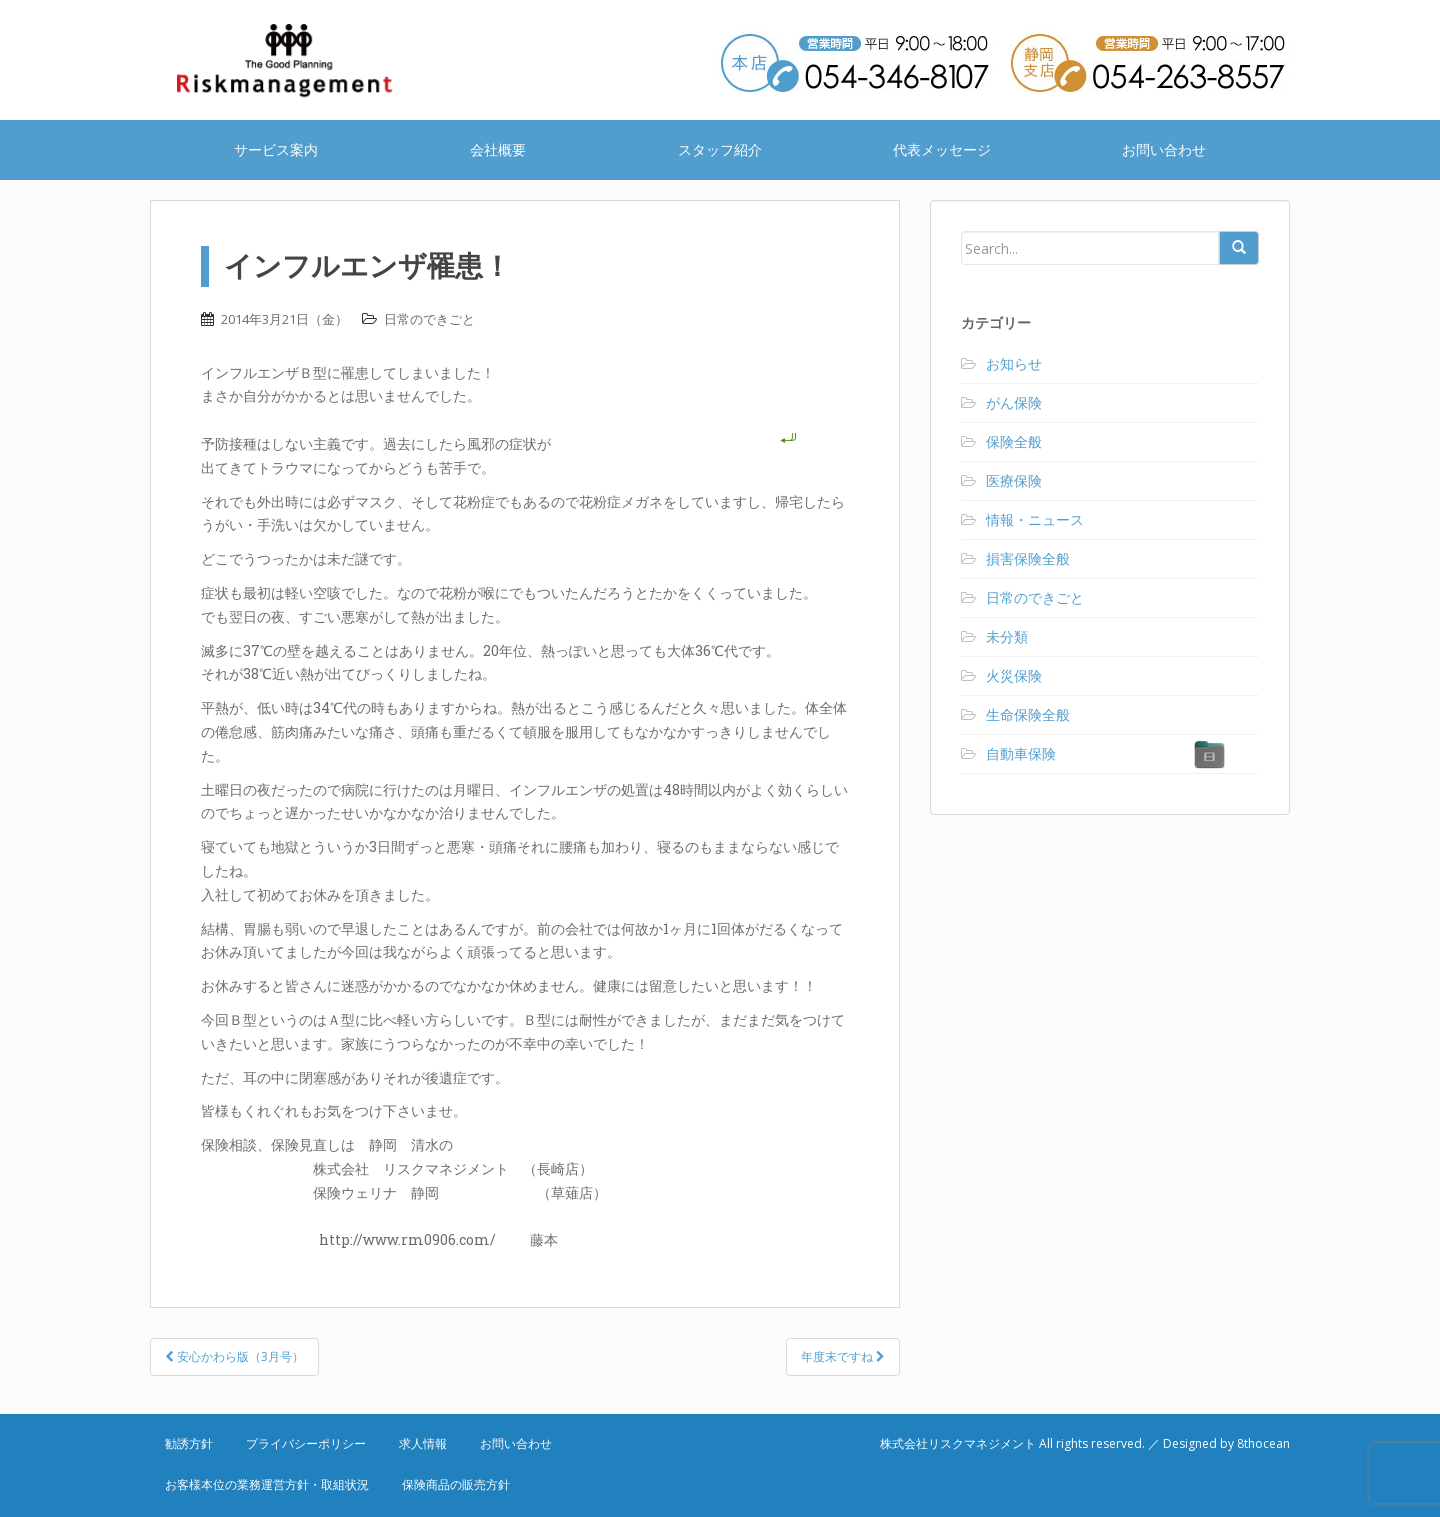 This screenshot has height=1517, width=1440. Describe the element at coordinates (1209, 754) in the screenshot. I see `open your videos folder` at that location.